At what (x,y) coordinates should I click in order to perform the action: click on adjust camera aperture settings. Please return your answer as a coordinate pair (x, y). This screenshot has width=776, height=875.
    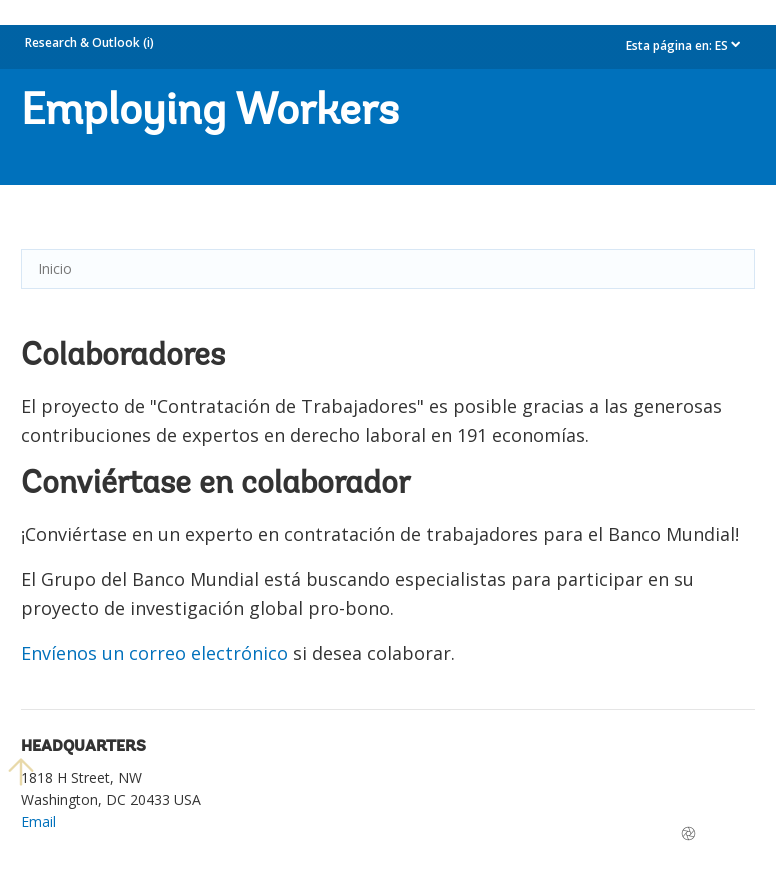
    Looking at the image, I should click on (688, 833).